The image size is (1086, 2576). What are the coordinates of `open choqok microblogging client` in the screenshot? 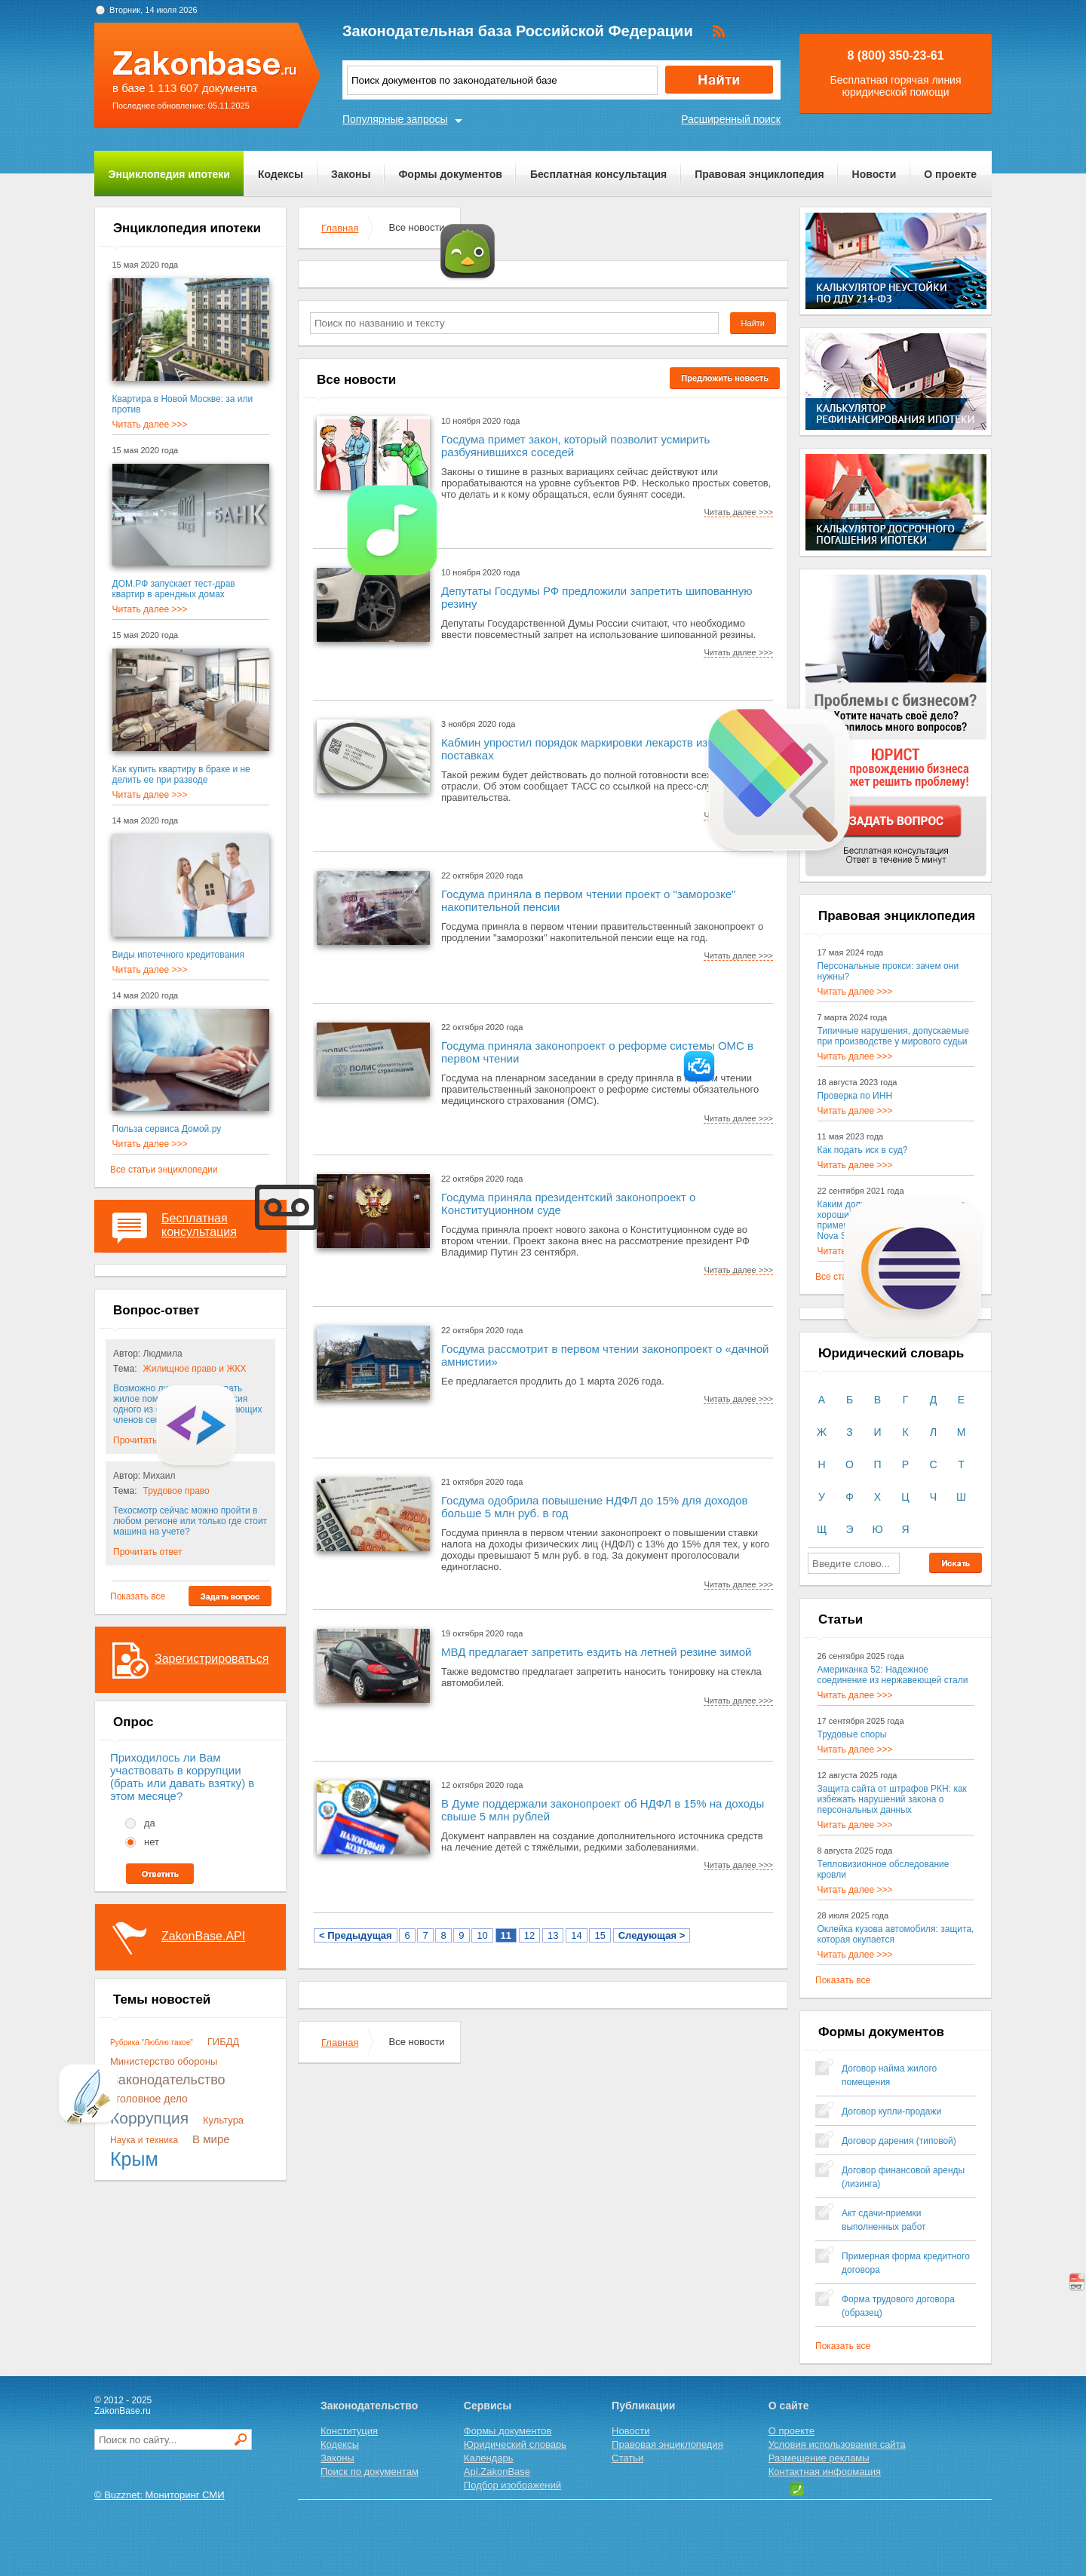 It's located at (468, 251).